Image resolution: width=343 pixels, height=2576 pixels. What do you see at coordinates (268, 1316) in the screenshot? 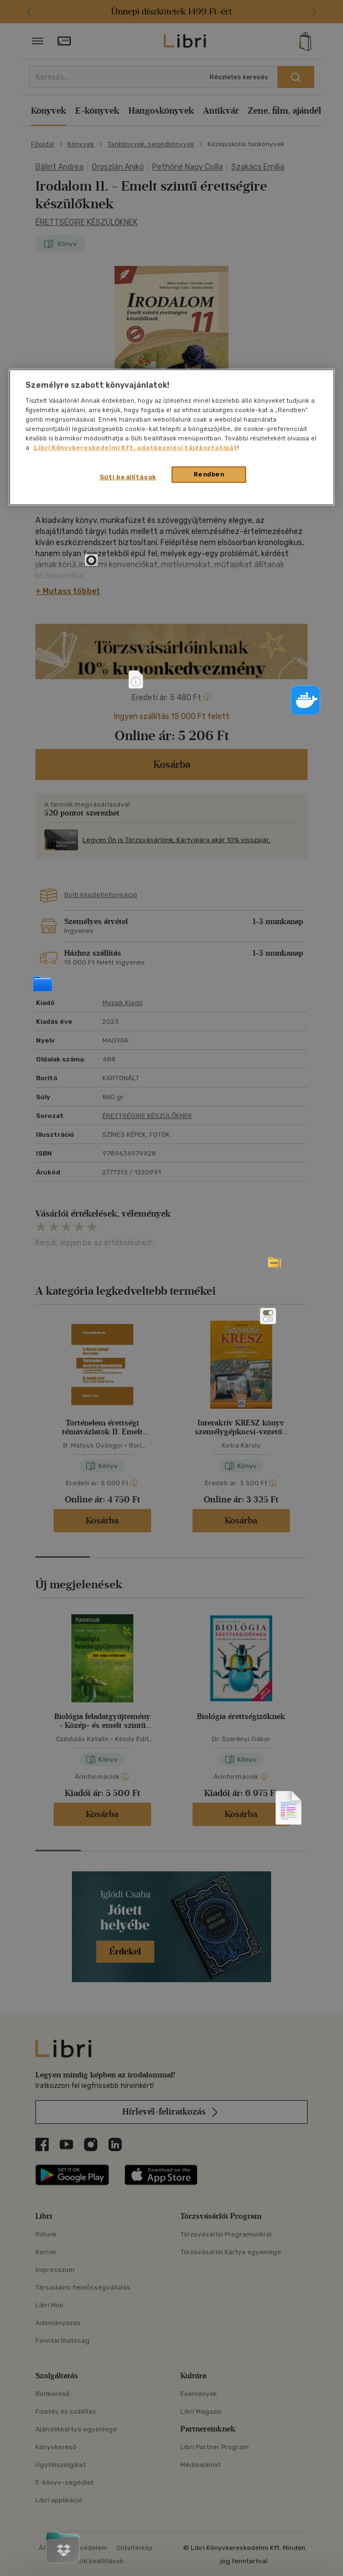
I see `open system tweaks or settings customization` at bounding box center [268, 1316].